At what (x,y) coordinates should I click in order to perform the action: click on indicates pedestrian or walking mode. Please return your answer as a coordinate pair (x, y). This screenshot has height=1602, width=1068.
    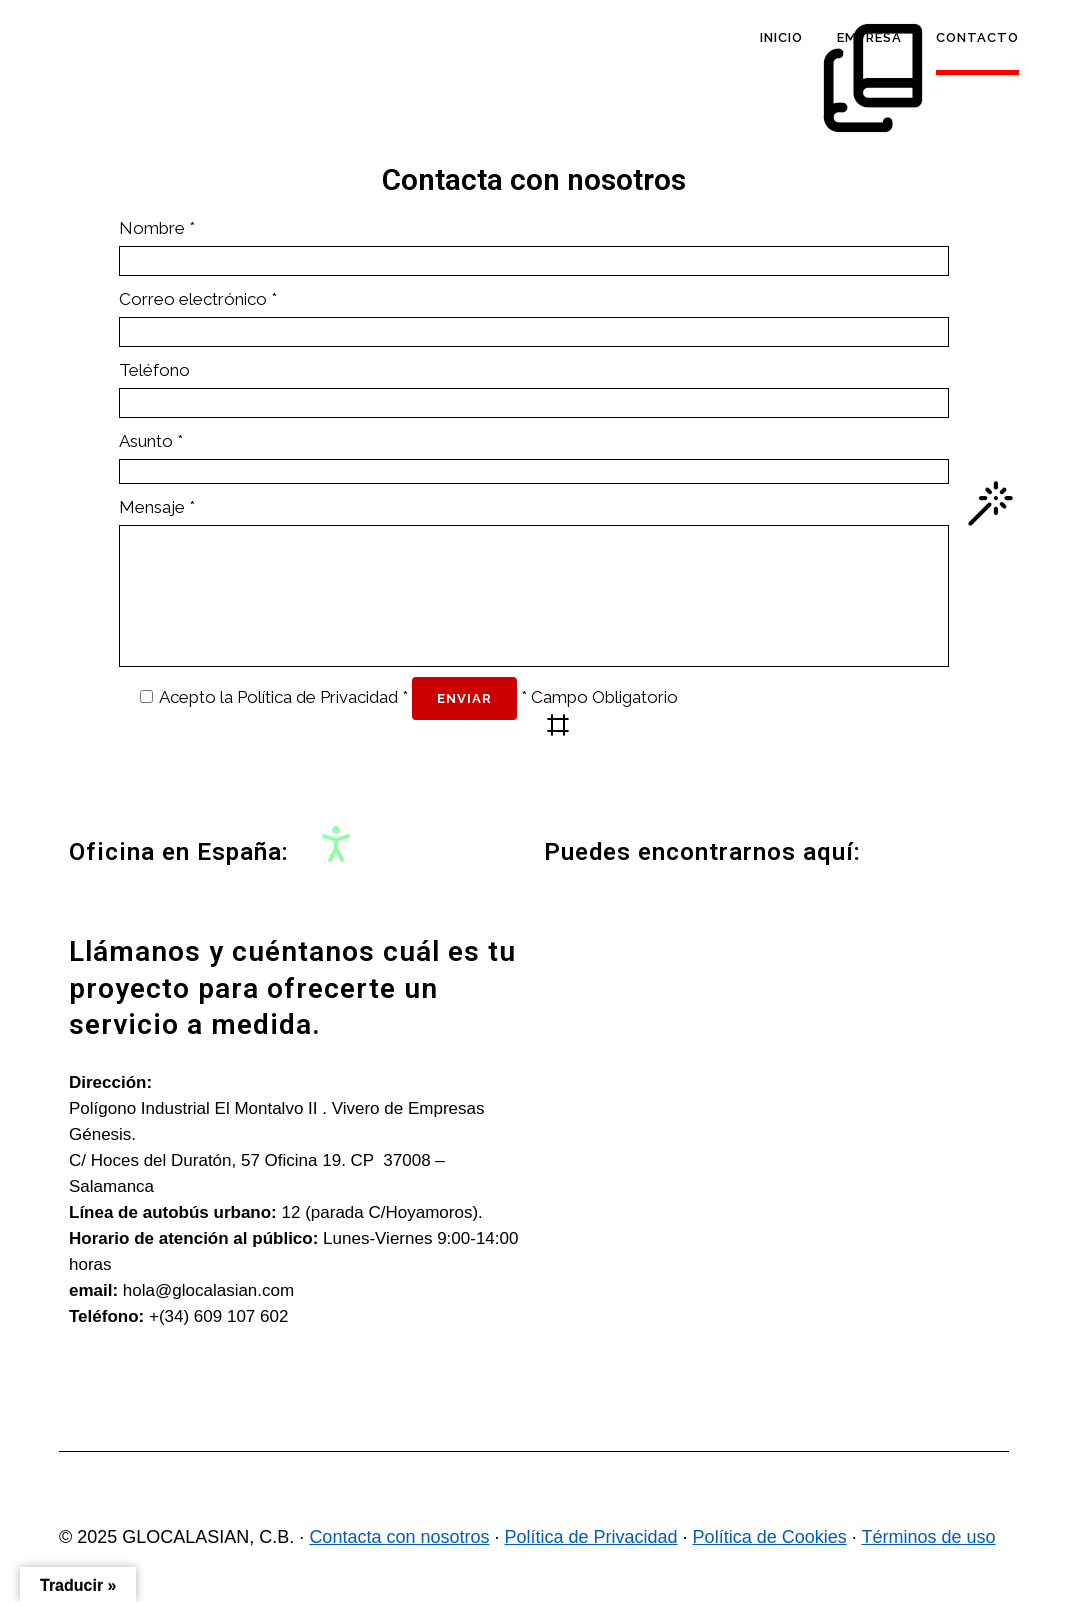
    Looking at the image, I should click on (336, 844).